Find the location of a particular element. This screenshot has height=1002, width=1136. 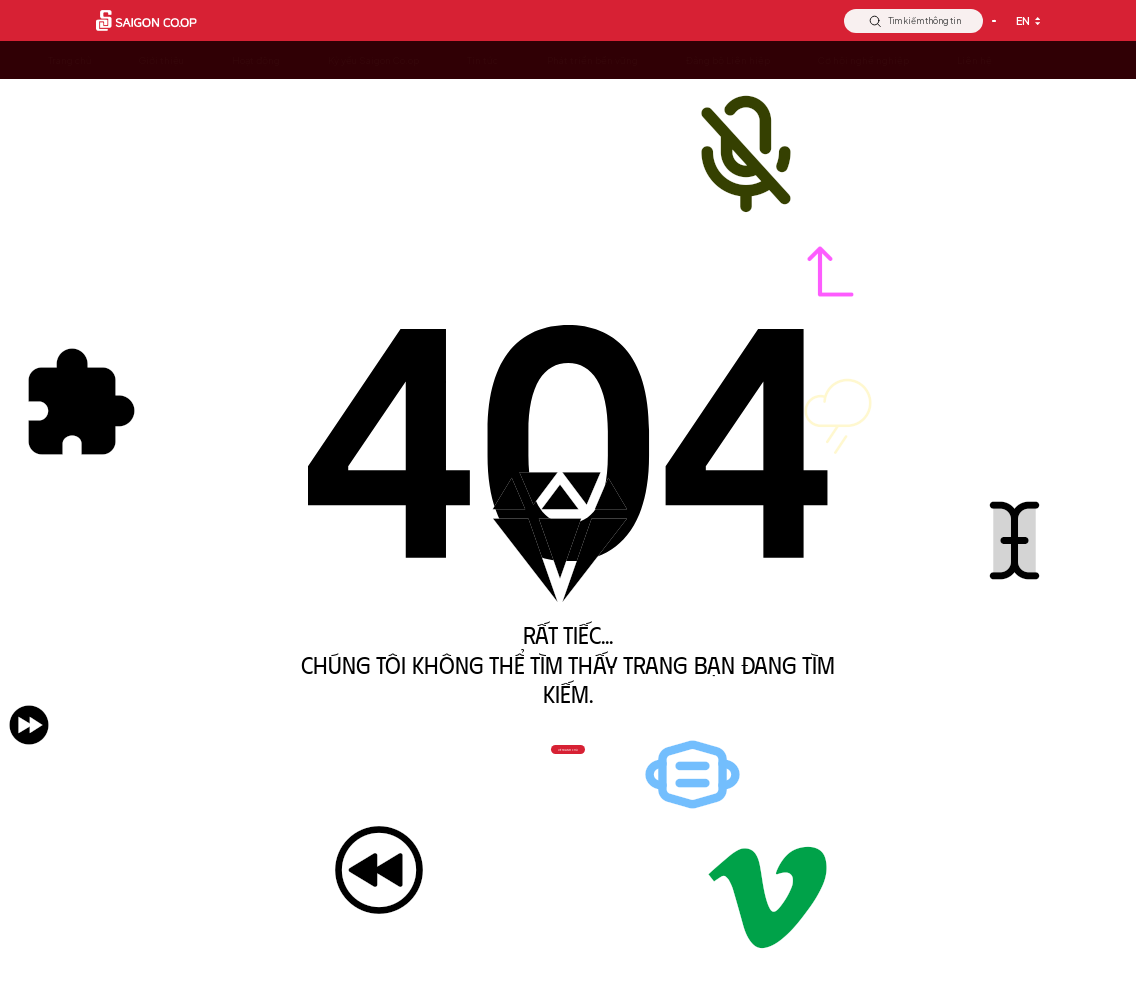

indicates mask required area or health protocol is located at coordinates (692, 774).